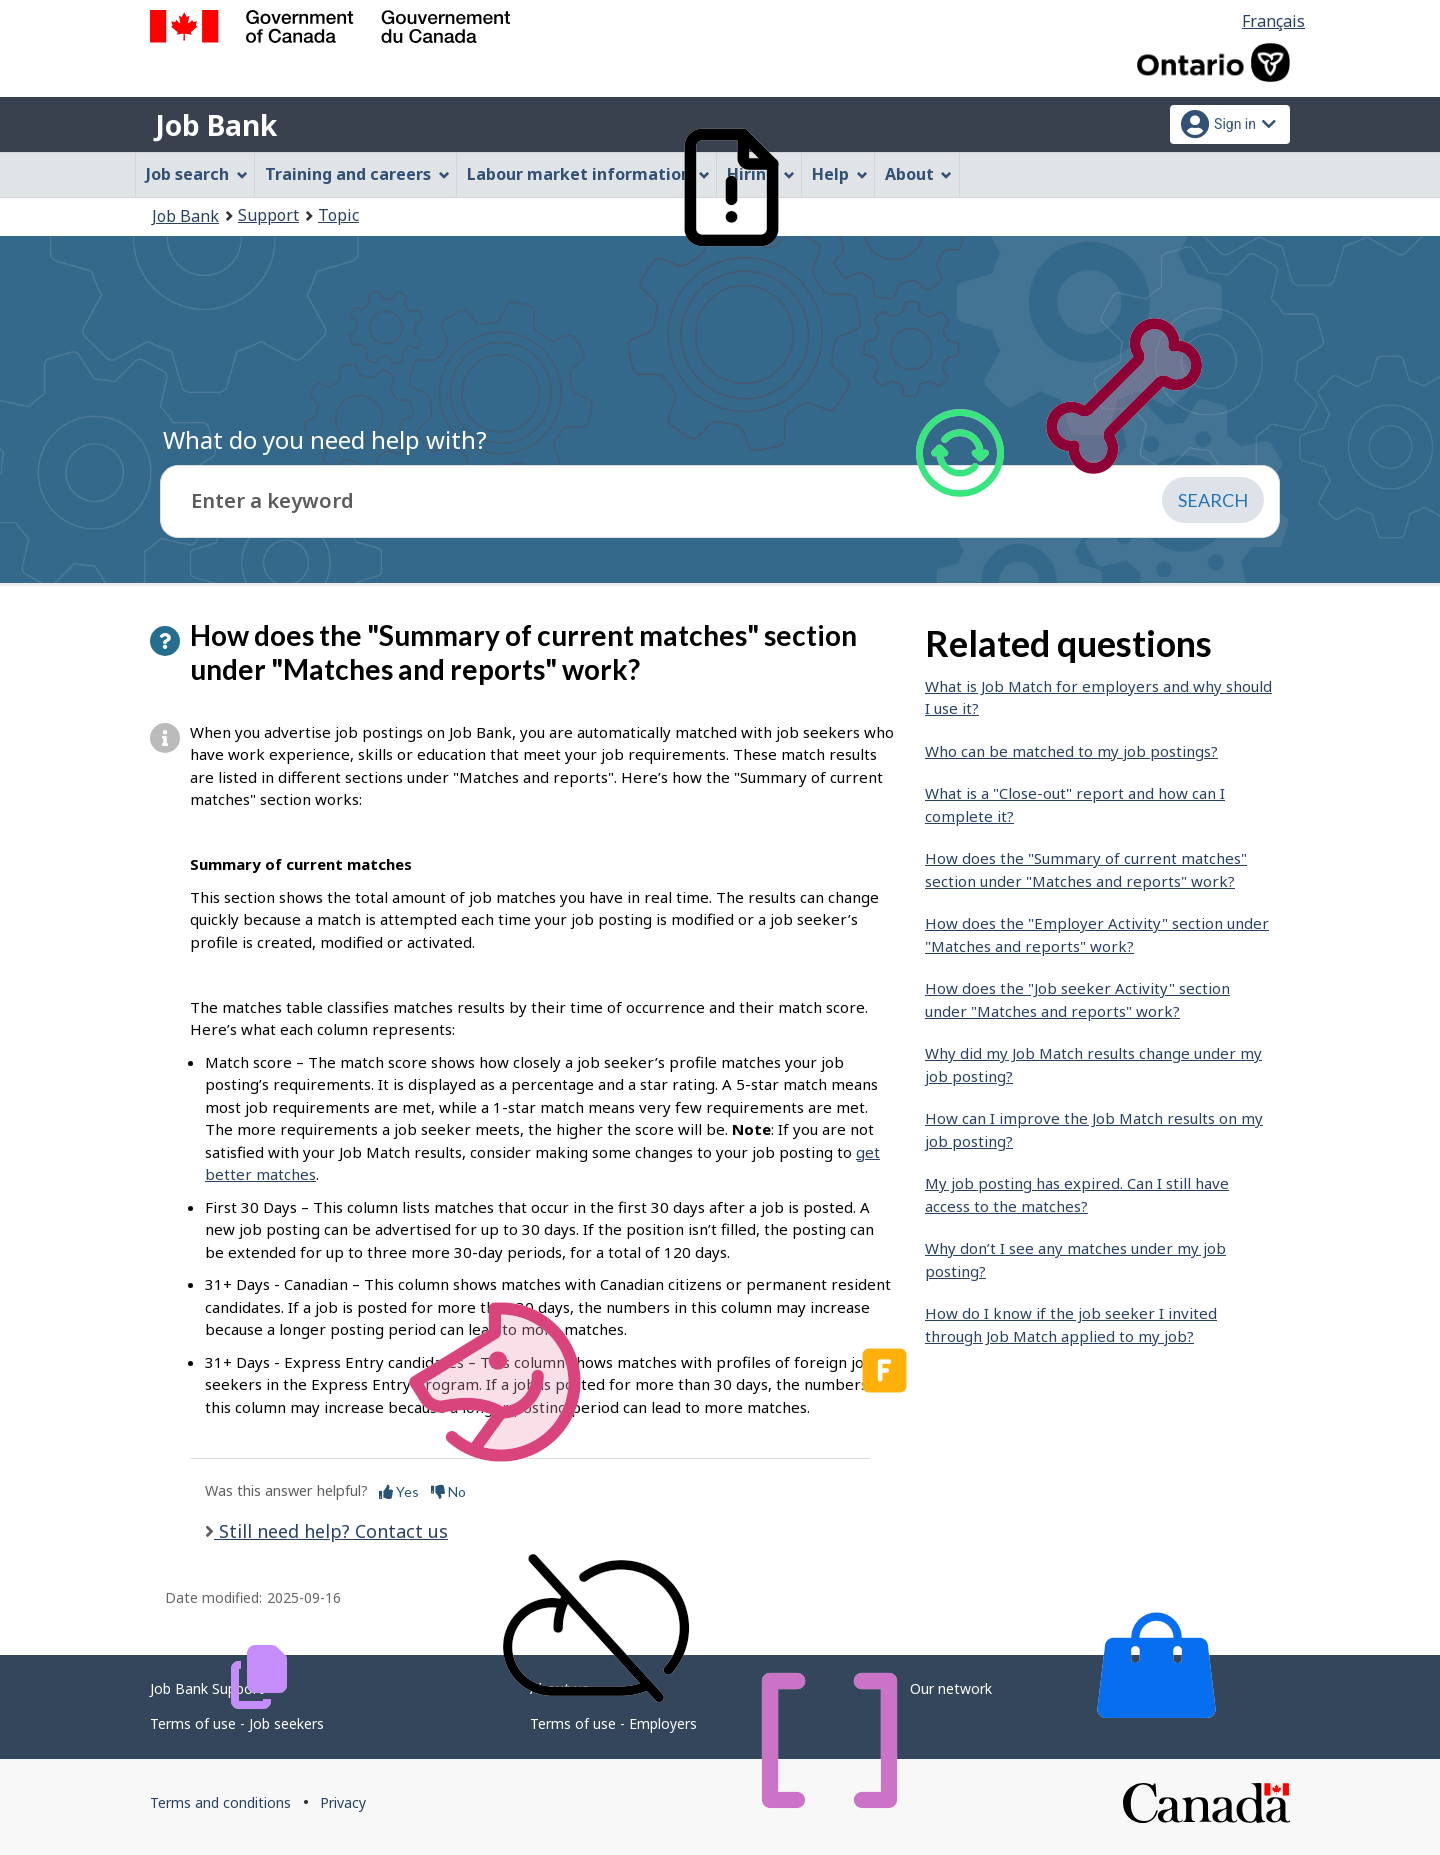  Describe the element at coordinates (1156, 1671) in the screenshot. I see `view your shopping bag` at that location.